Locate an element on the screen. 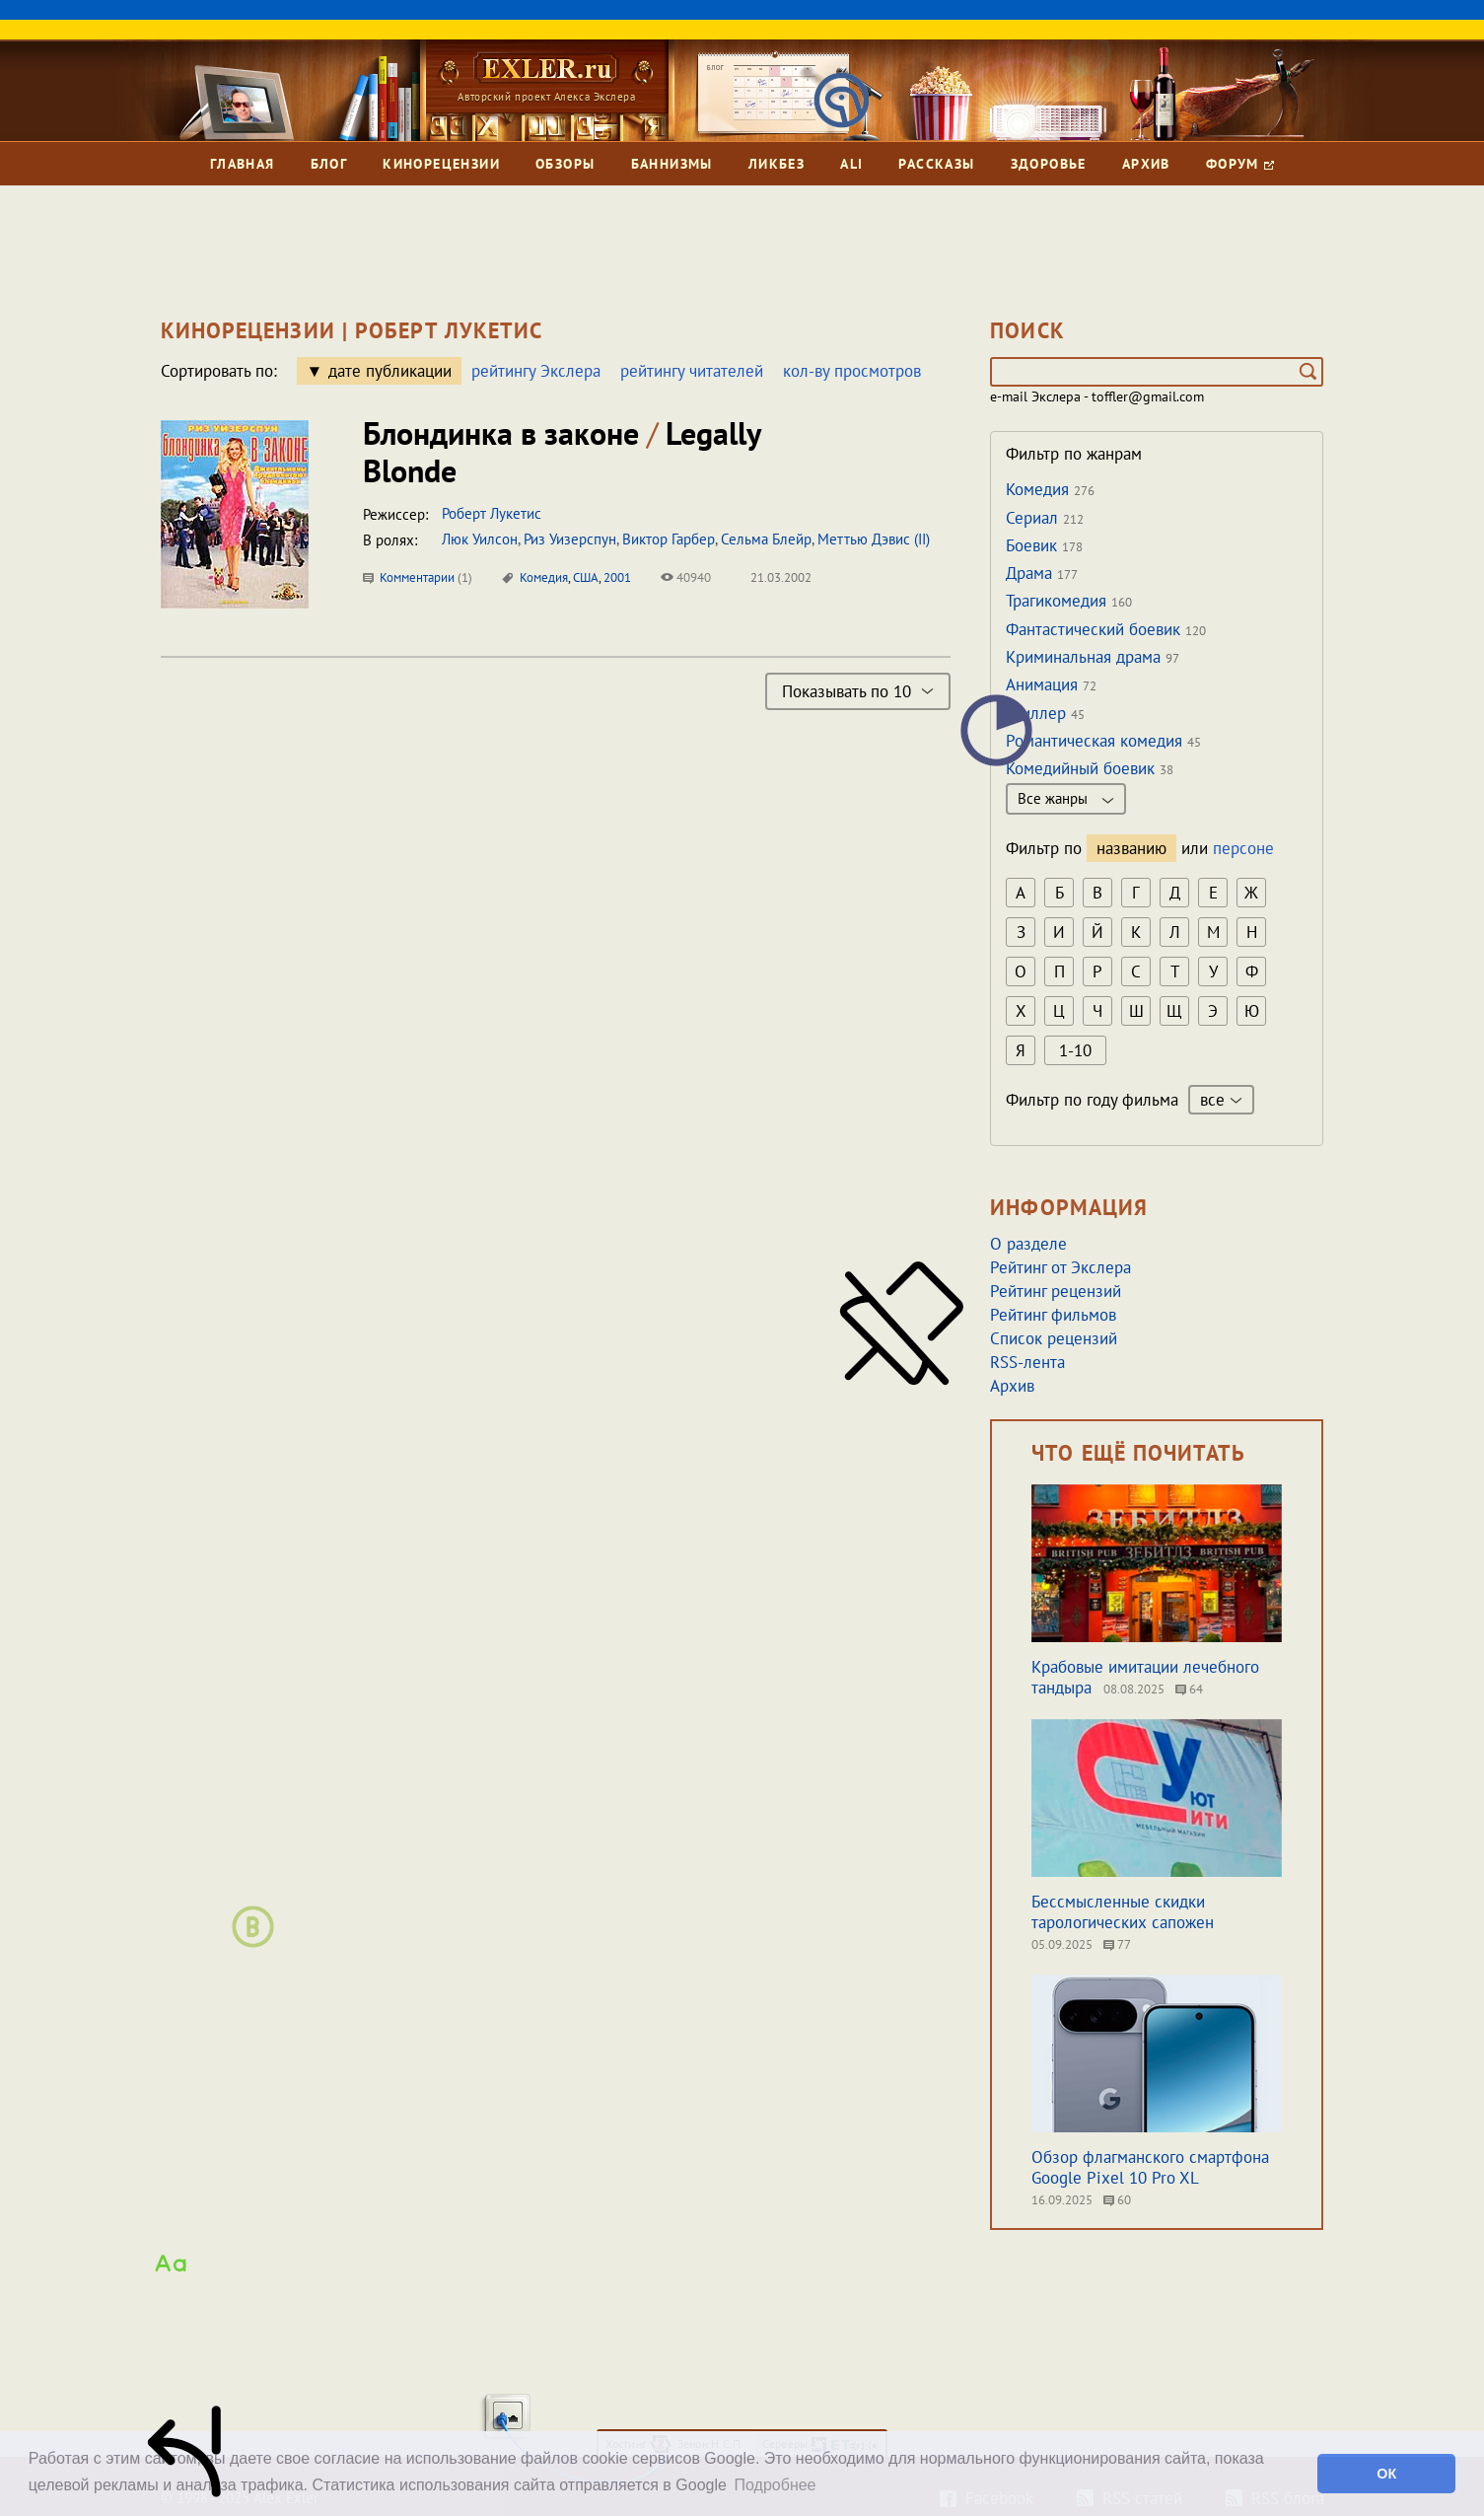  take the next left turn is located at coordinates (188, 2451).